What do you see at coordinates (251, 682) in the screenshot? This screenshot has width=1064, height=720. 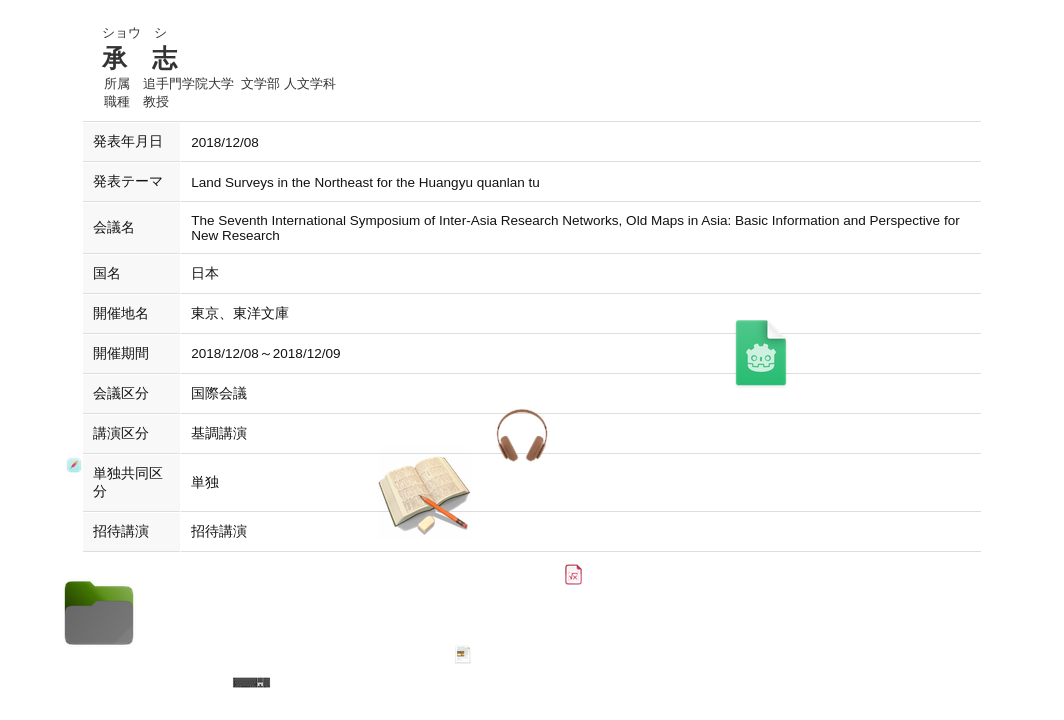 I see `apple magic keyboard with numeric keypad in silver and black` at bounding box center [251, 682].